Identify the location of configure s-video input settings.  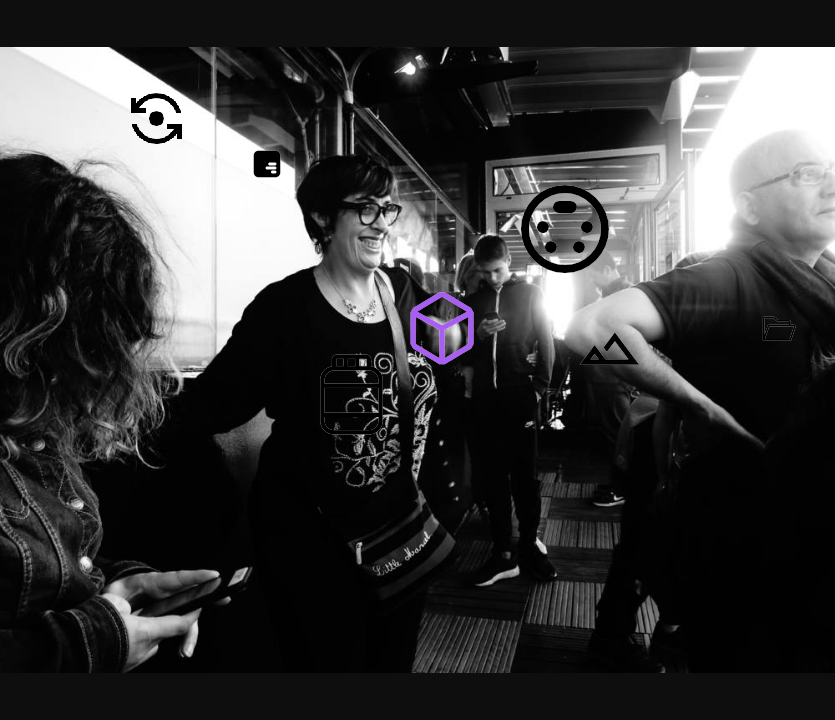
(565, 229).